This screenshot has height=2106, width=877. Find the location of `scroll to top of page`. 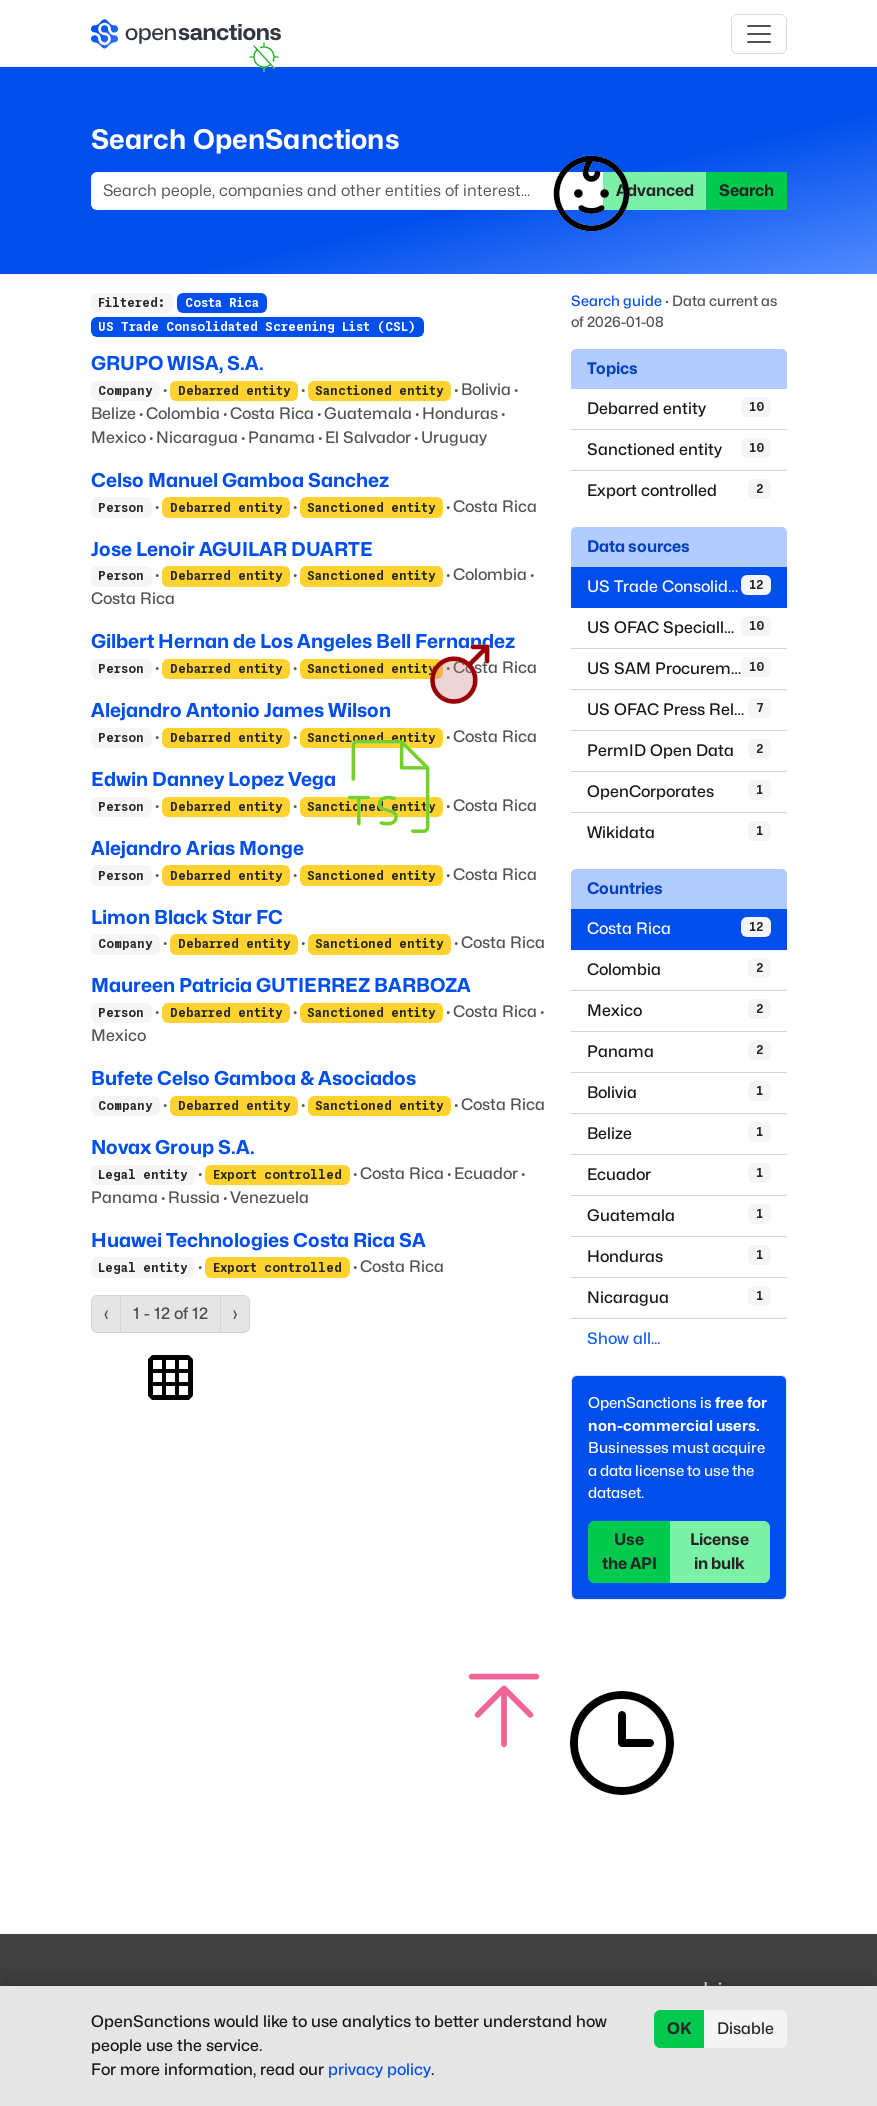

scroll to top of page is located at coordinates (504, 1709).